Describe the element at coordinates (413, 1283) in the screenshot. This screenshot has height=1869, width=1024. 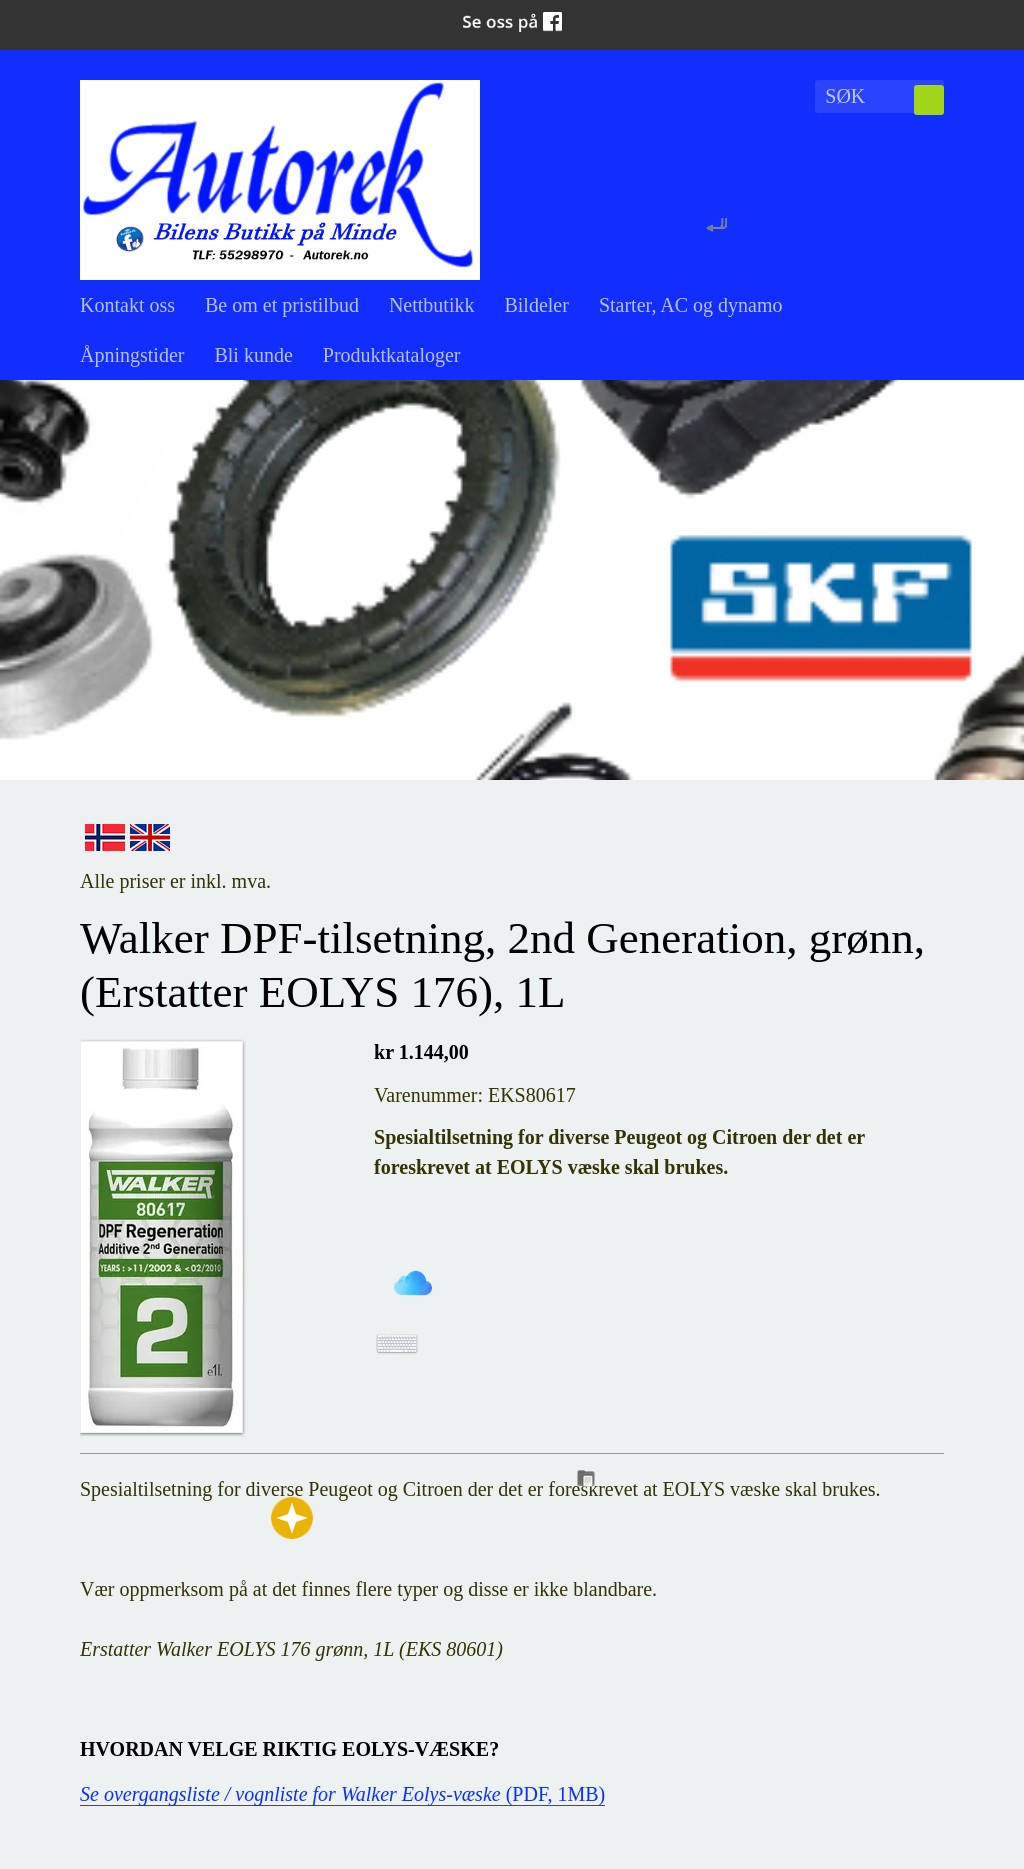
I see `open iCloud Drive to access cloud-synced files` at that location.